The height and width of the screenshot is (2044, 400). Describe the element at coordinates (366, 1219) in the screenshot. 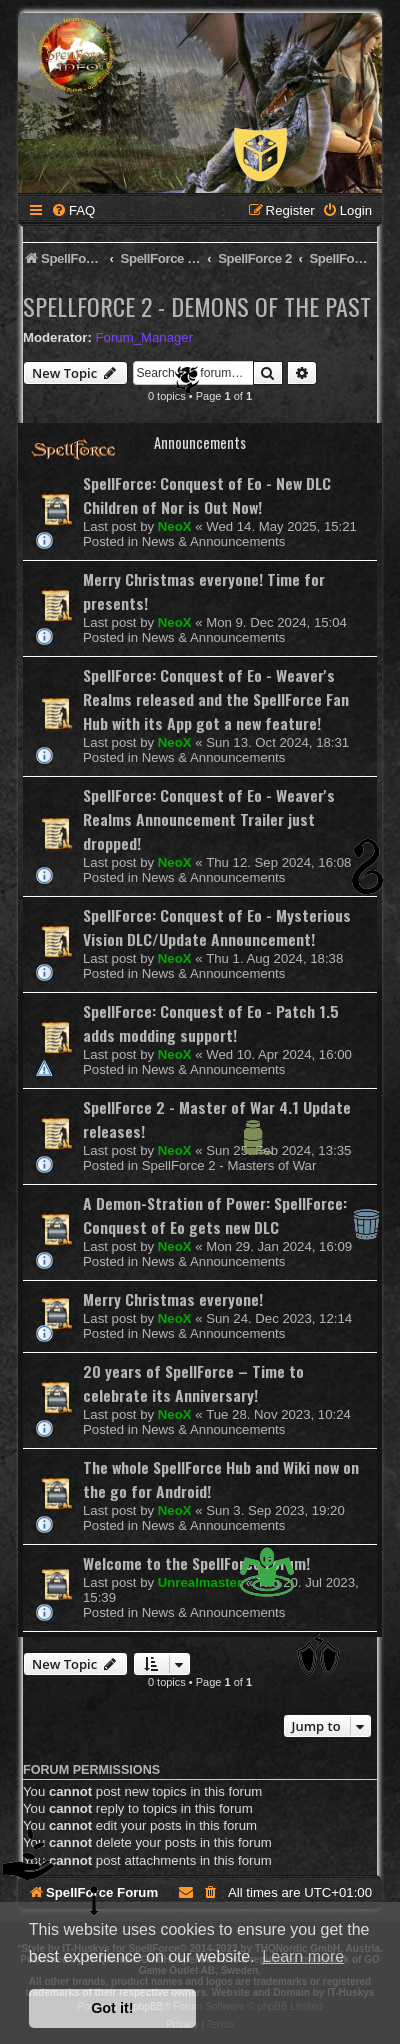

I see `empty inventory or storage container` at that location.